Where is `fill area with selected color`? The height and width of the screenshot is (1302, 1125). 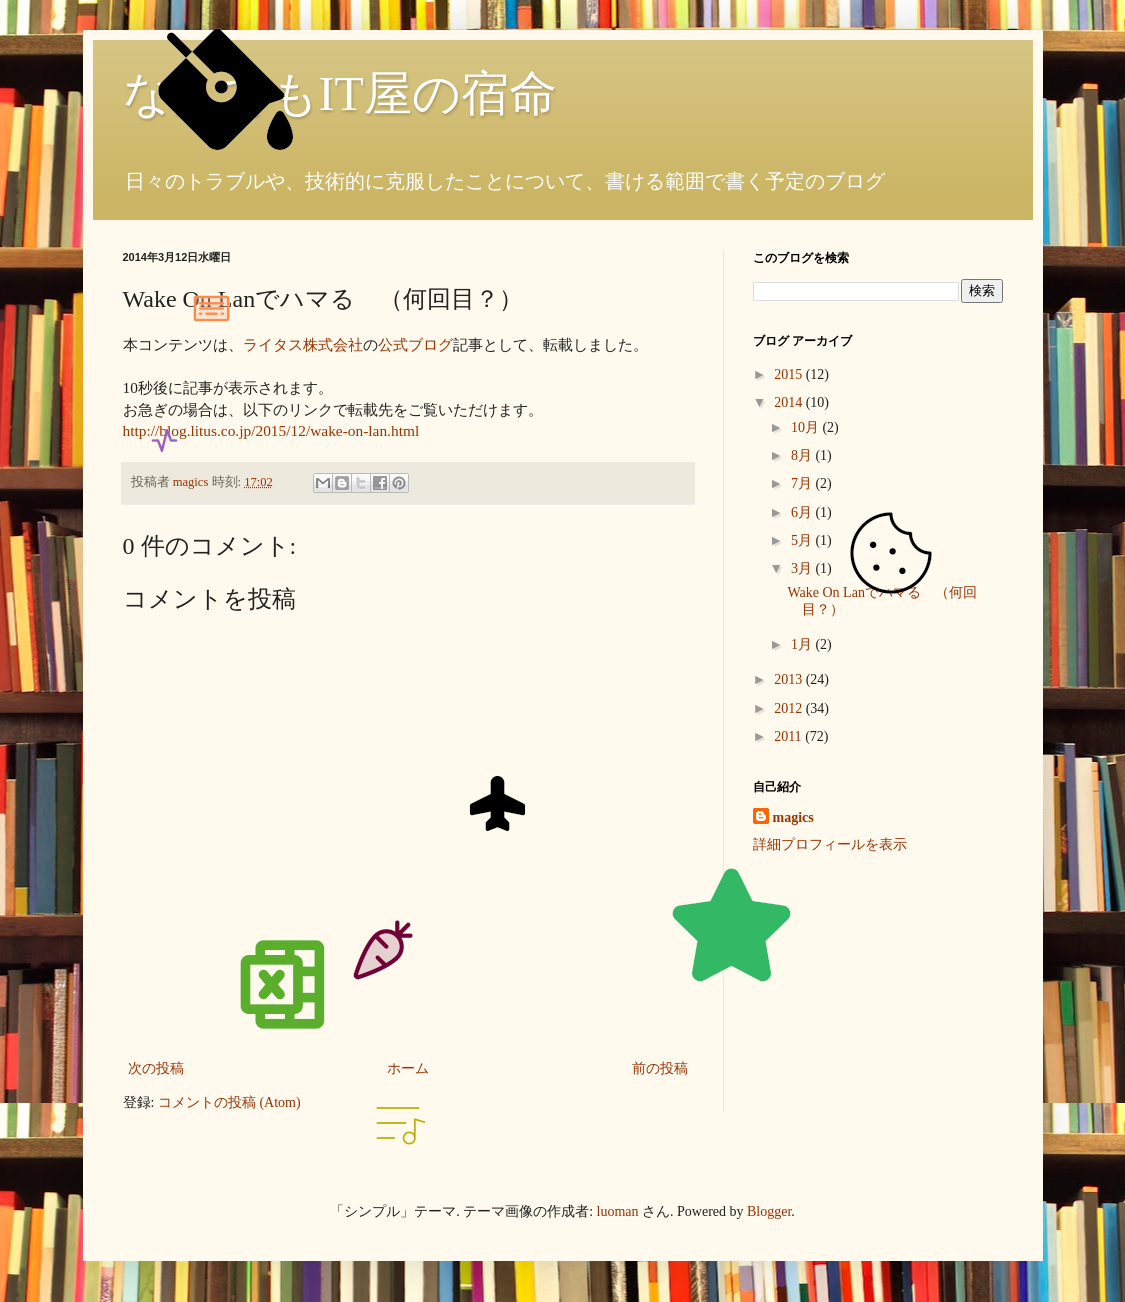 fill area with selected color is located at coordinates (223, 93).